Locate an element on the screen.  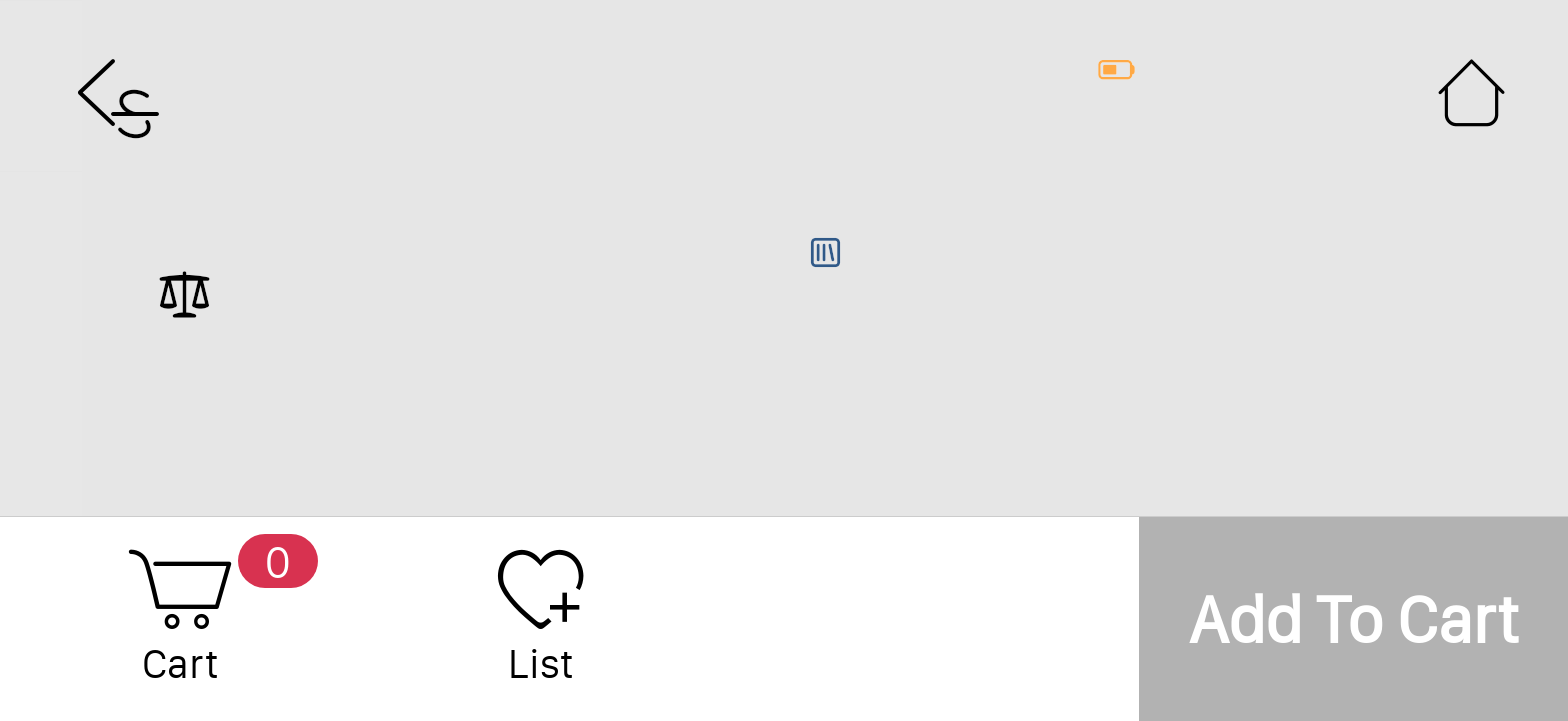
access legal or compliance settings is located at coordinates (184, 294).